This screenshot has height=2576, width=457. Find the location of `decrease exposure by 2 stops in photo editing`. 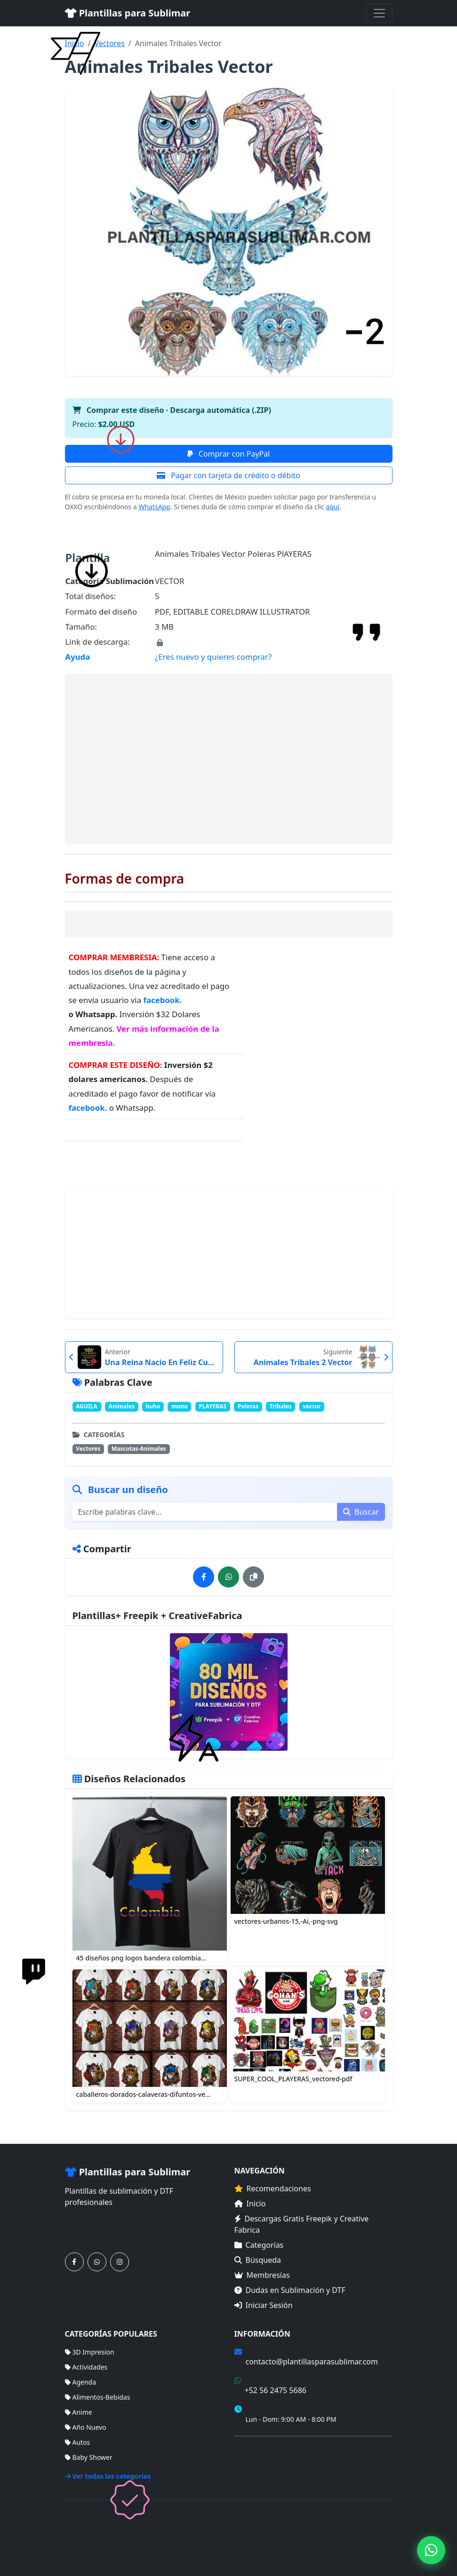

decrease exposure by 2 stops in photo editing is located at coordinates (366, 332).